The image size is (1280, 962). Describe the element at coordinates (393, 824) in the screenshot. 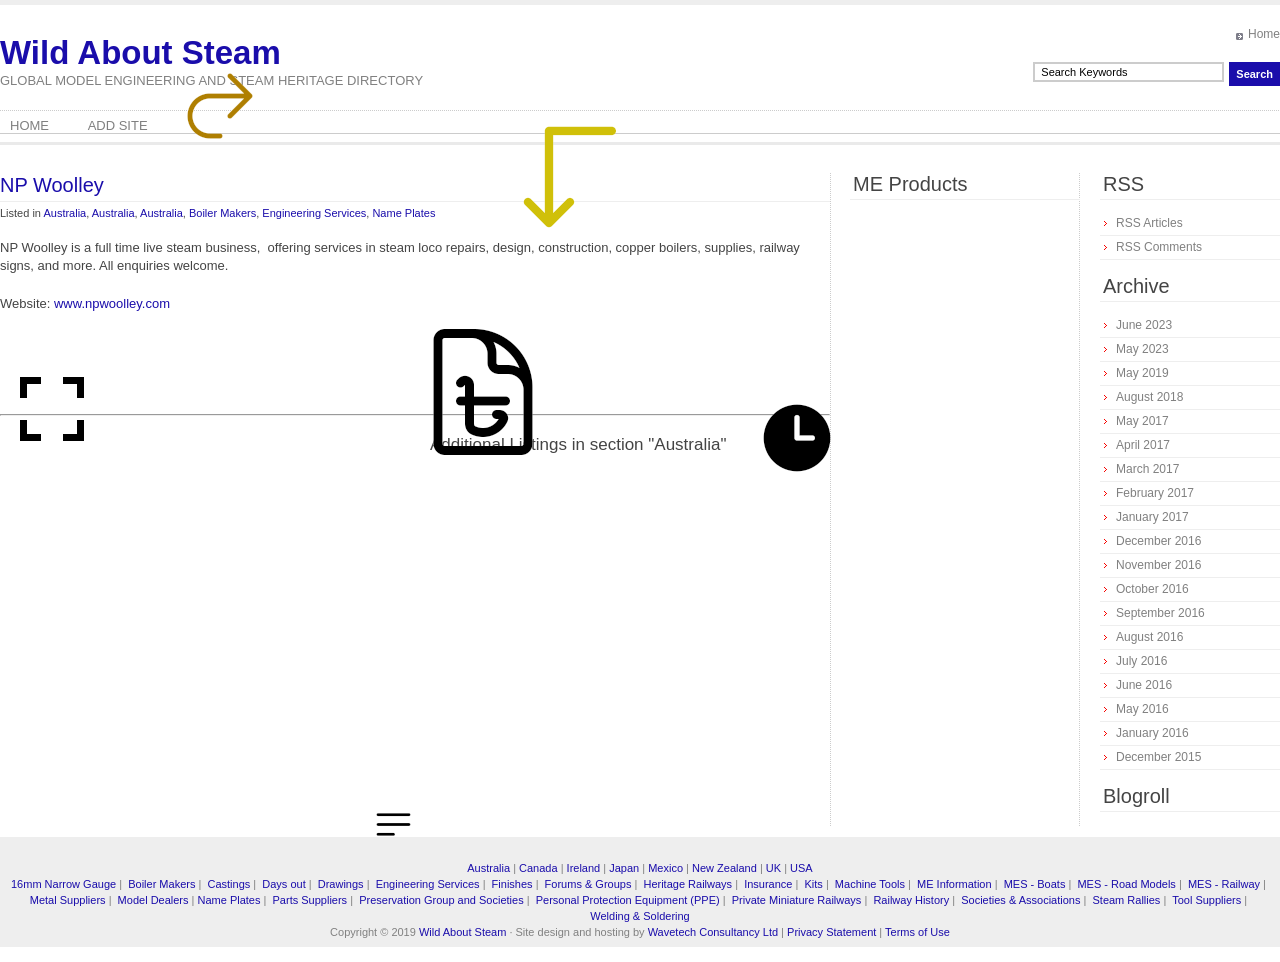

I see `open navigation menu` at that location.